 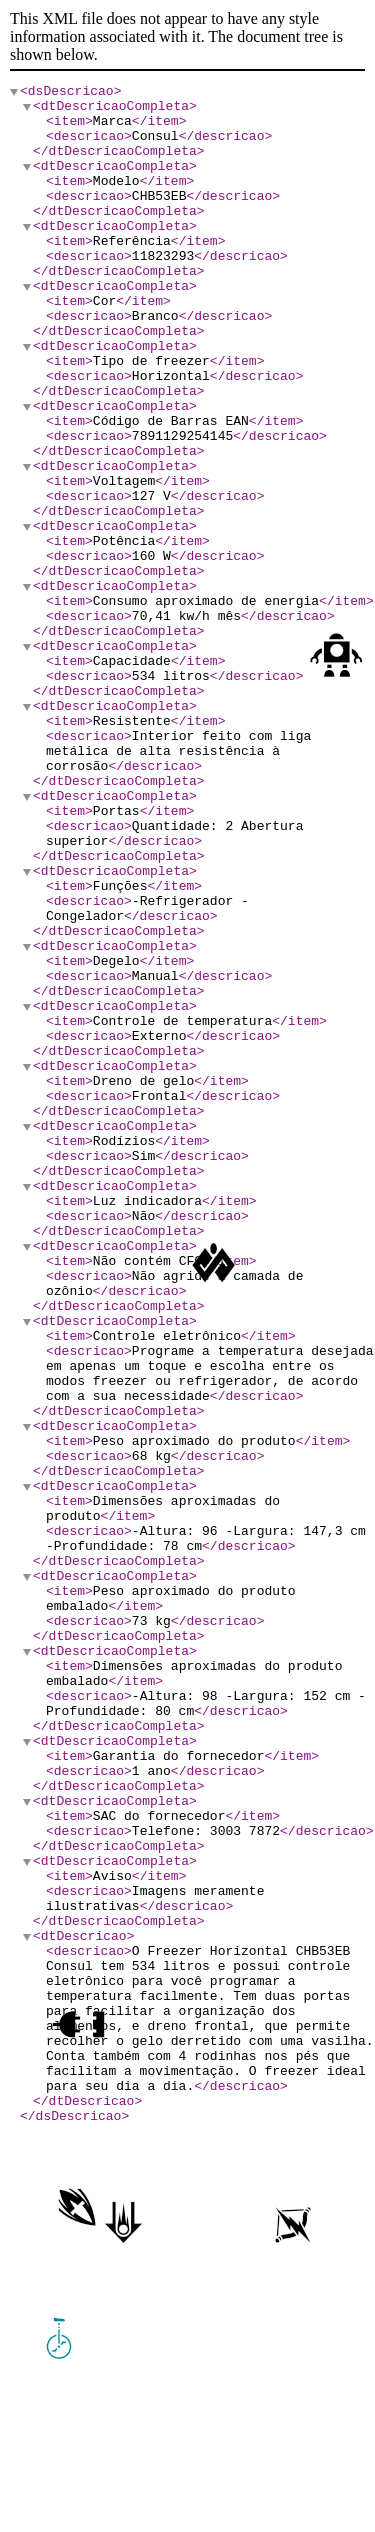 What do you see at coordinates (77, 2207) in the screenshot?
I see `throw or launch a dagger attack` at bounding box center [77, 2207].